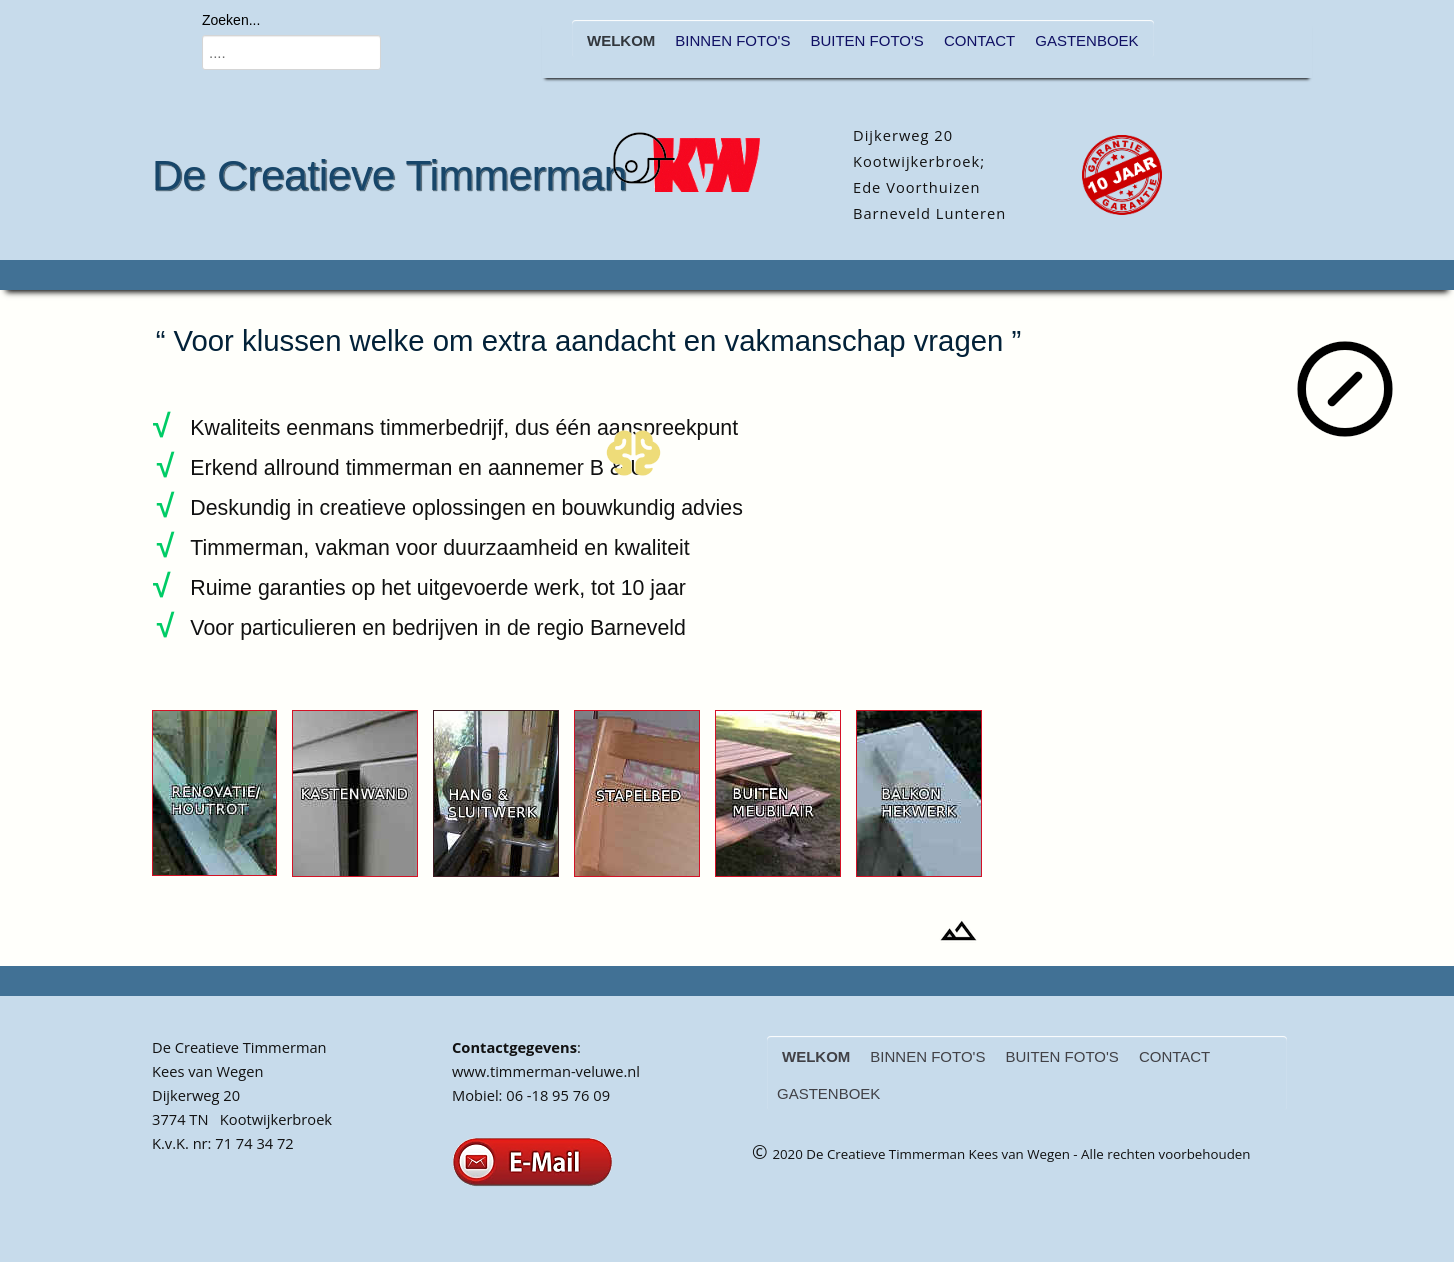 Image resolution: width=1454 pixels, height=1262 pixels. I want to click on access AI or machine learning features, so click(633, 453).